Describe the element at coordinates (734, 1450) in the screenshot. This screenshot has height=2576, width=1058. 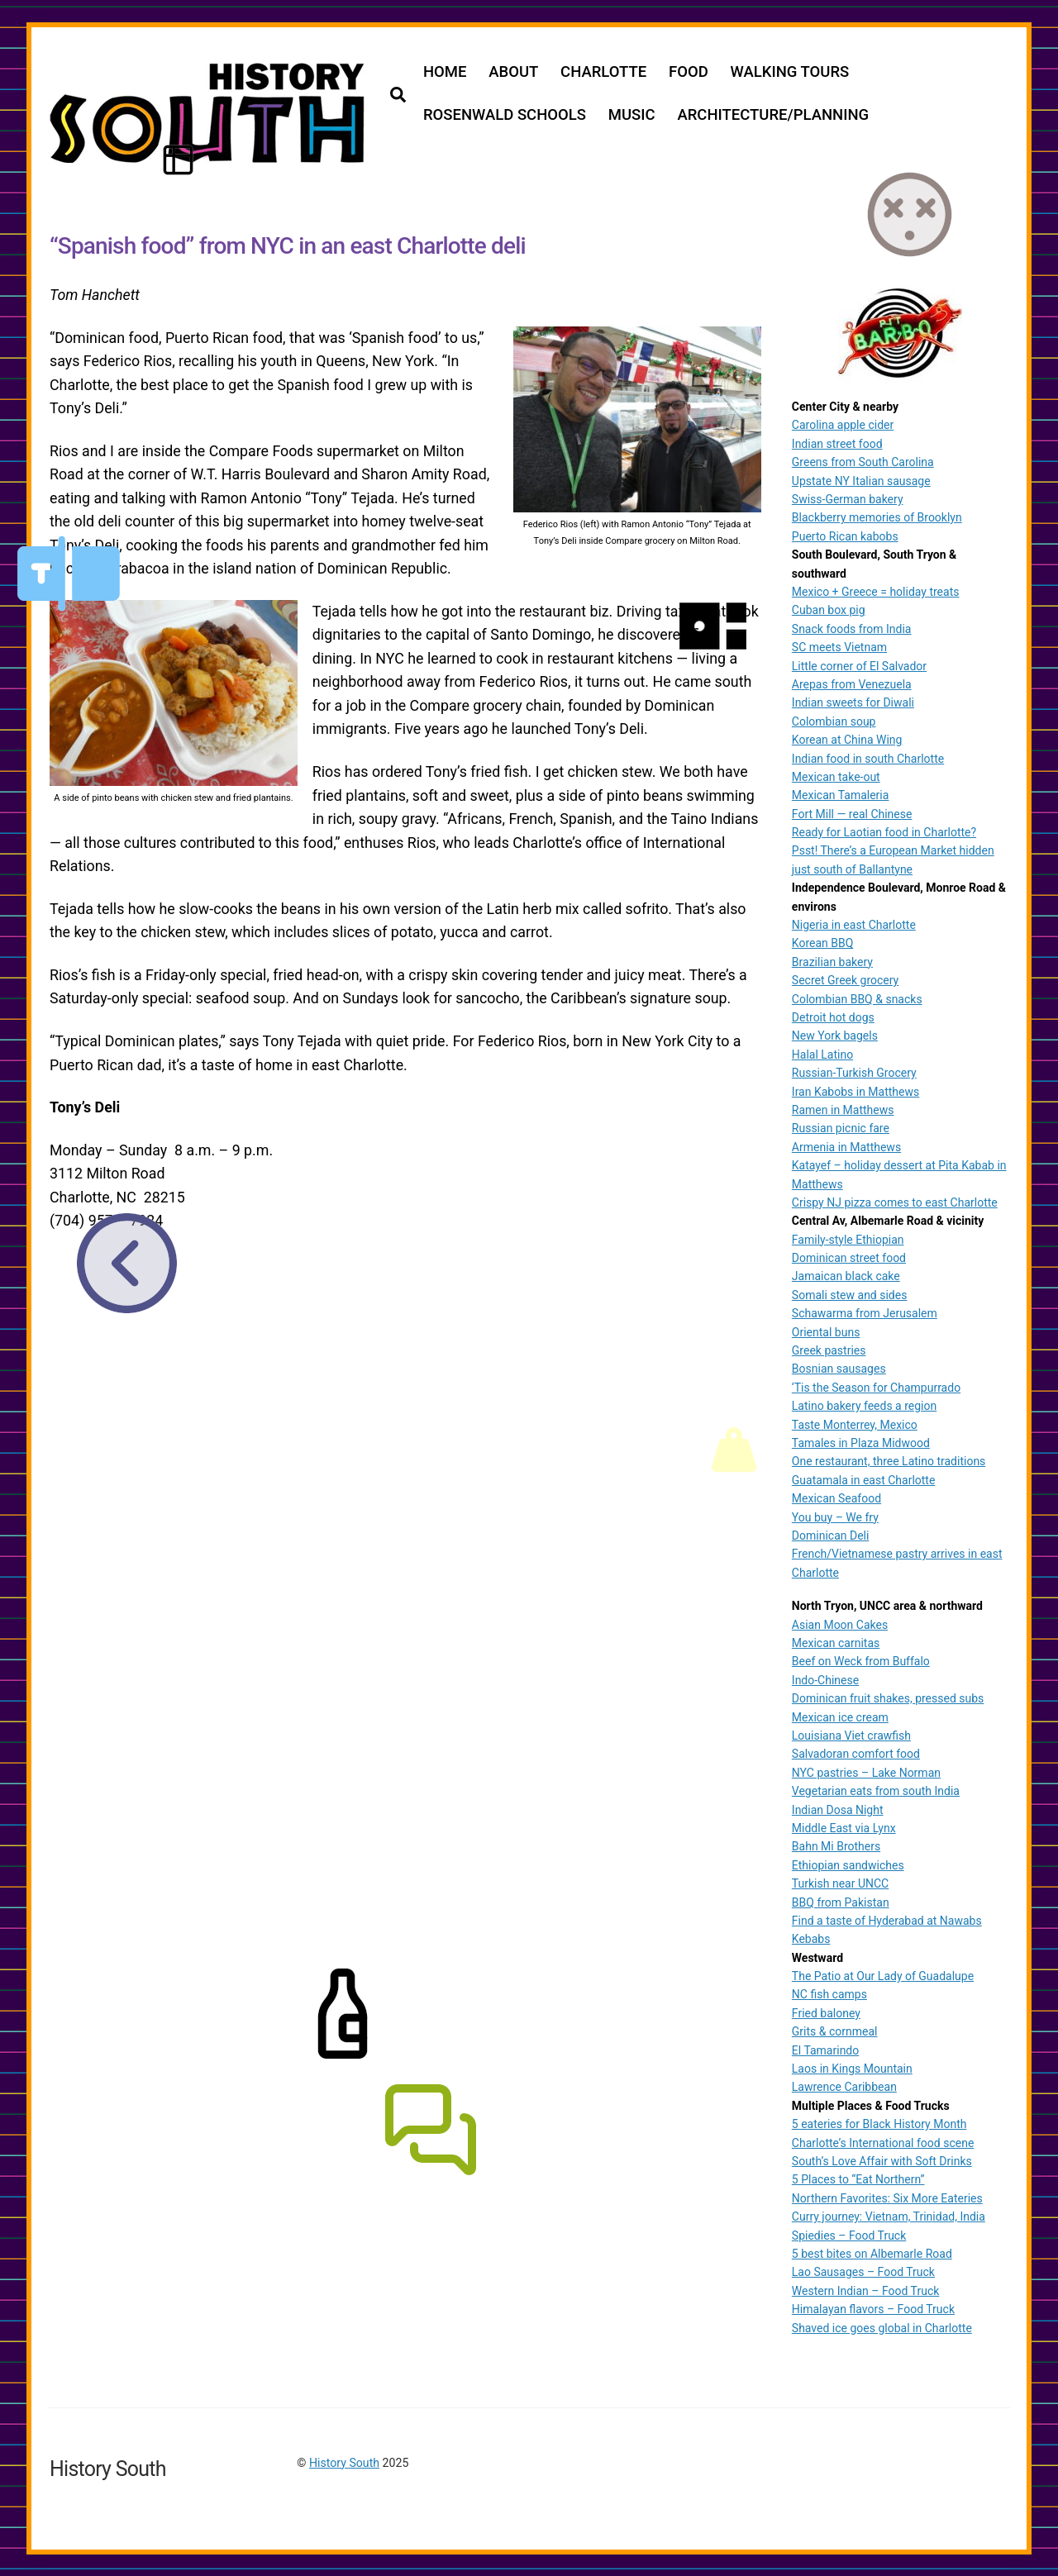
I see `adjust weight or mass settings` at that location.